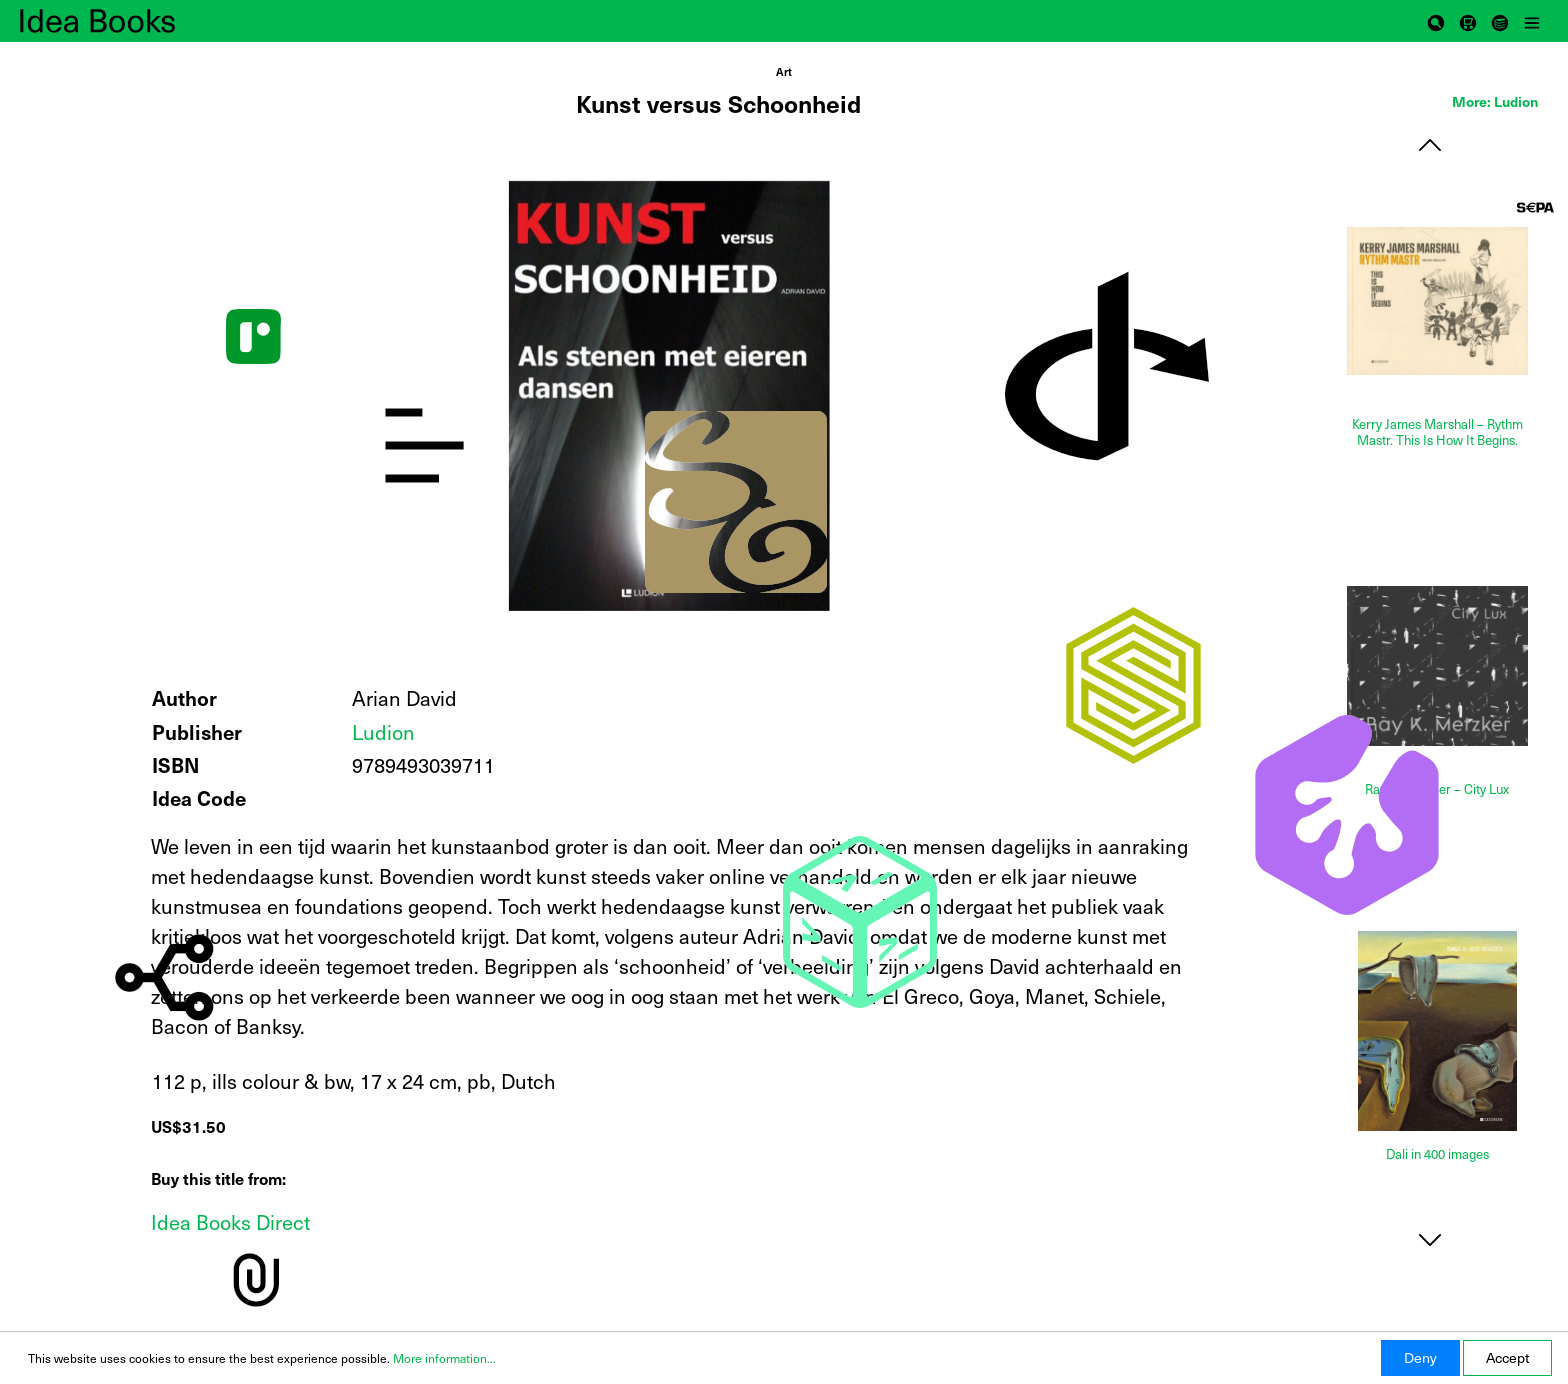 The height and width of the screenshot is (1384, 1568). What do you see at coordinates (860, 922) in the screenshot?
I see `open distrobox container management application` at bounding box center [860, 922].